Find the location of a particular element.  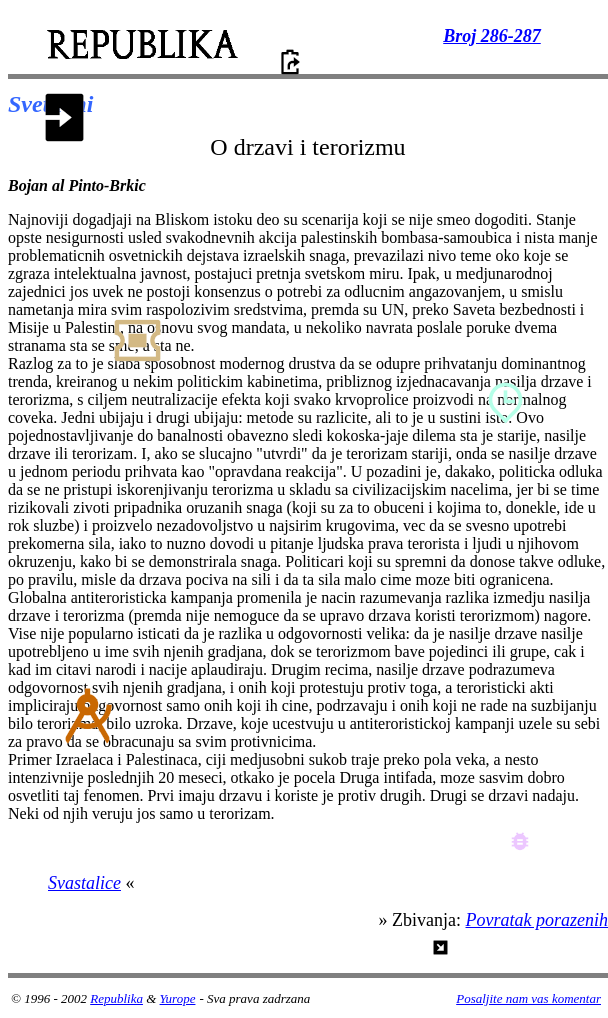

share battery power with another device is located at coordinates (290, 62).